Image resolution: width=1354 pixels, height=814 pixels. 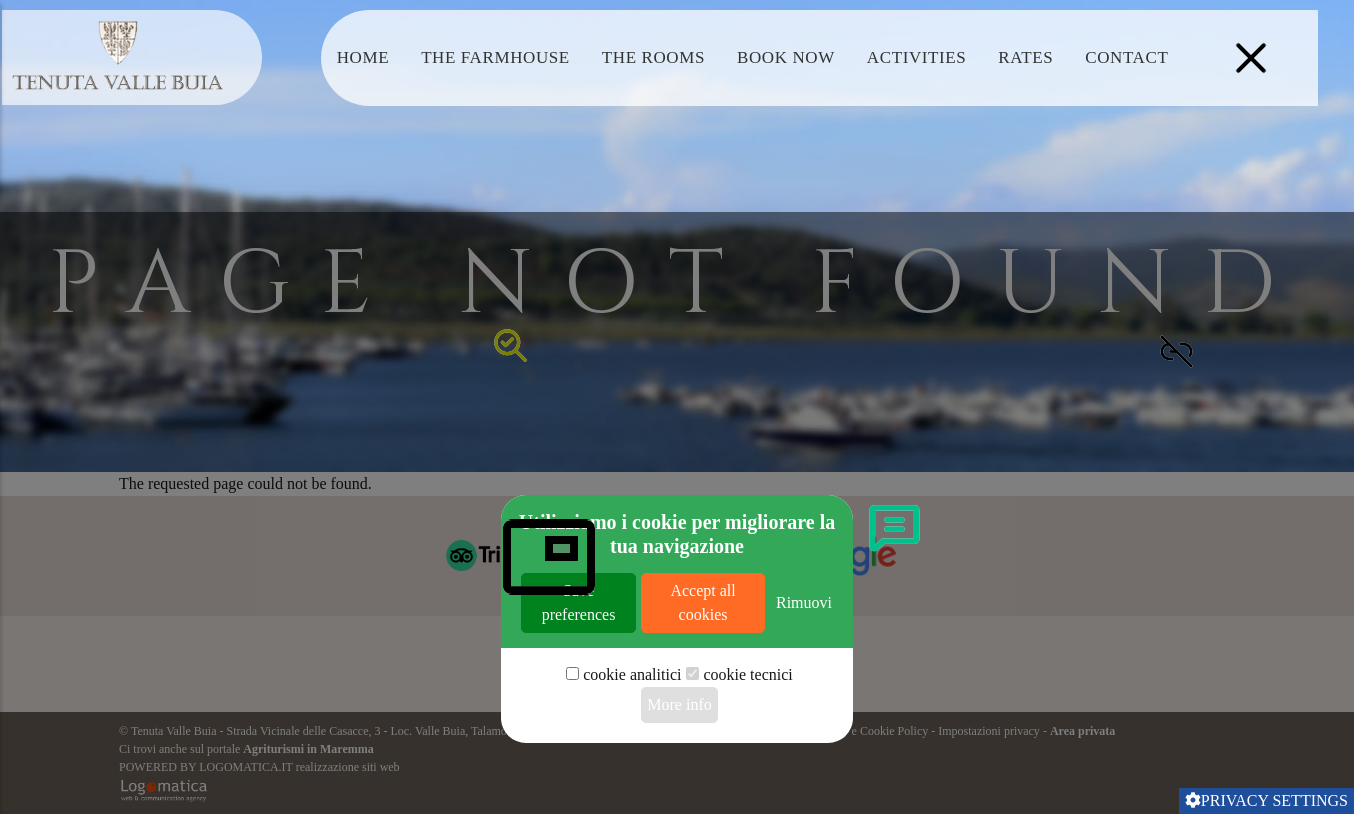 I want to click on enable picture-in-picture mode, so click(x=549, y=557).